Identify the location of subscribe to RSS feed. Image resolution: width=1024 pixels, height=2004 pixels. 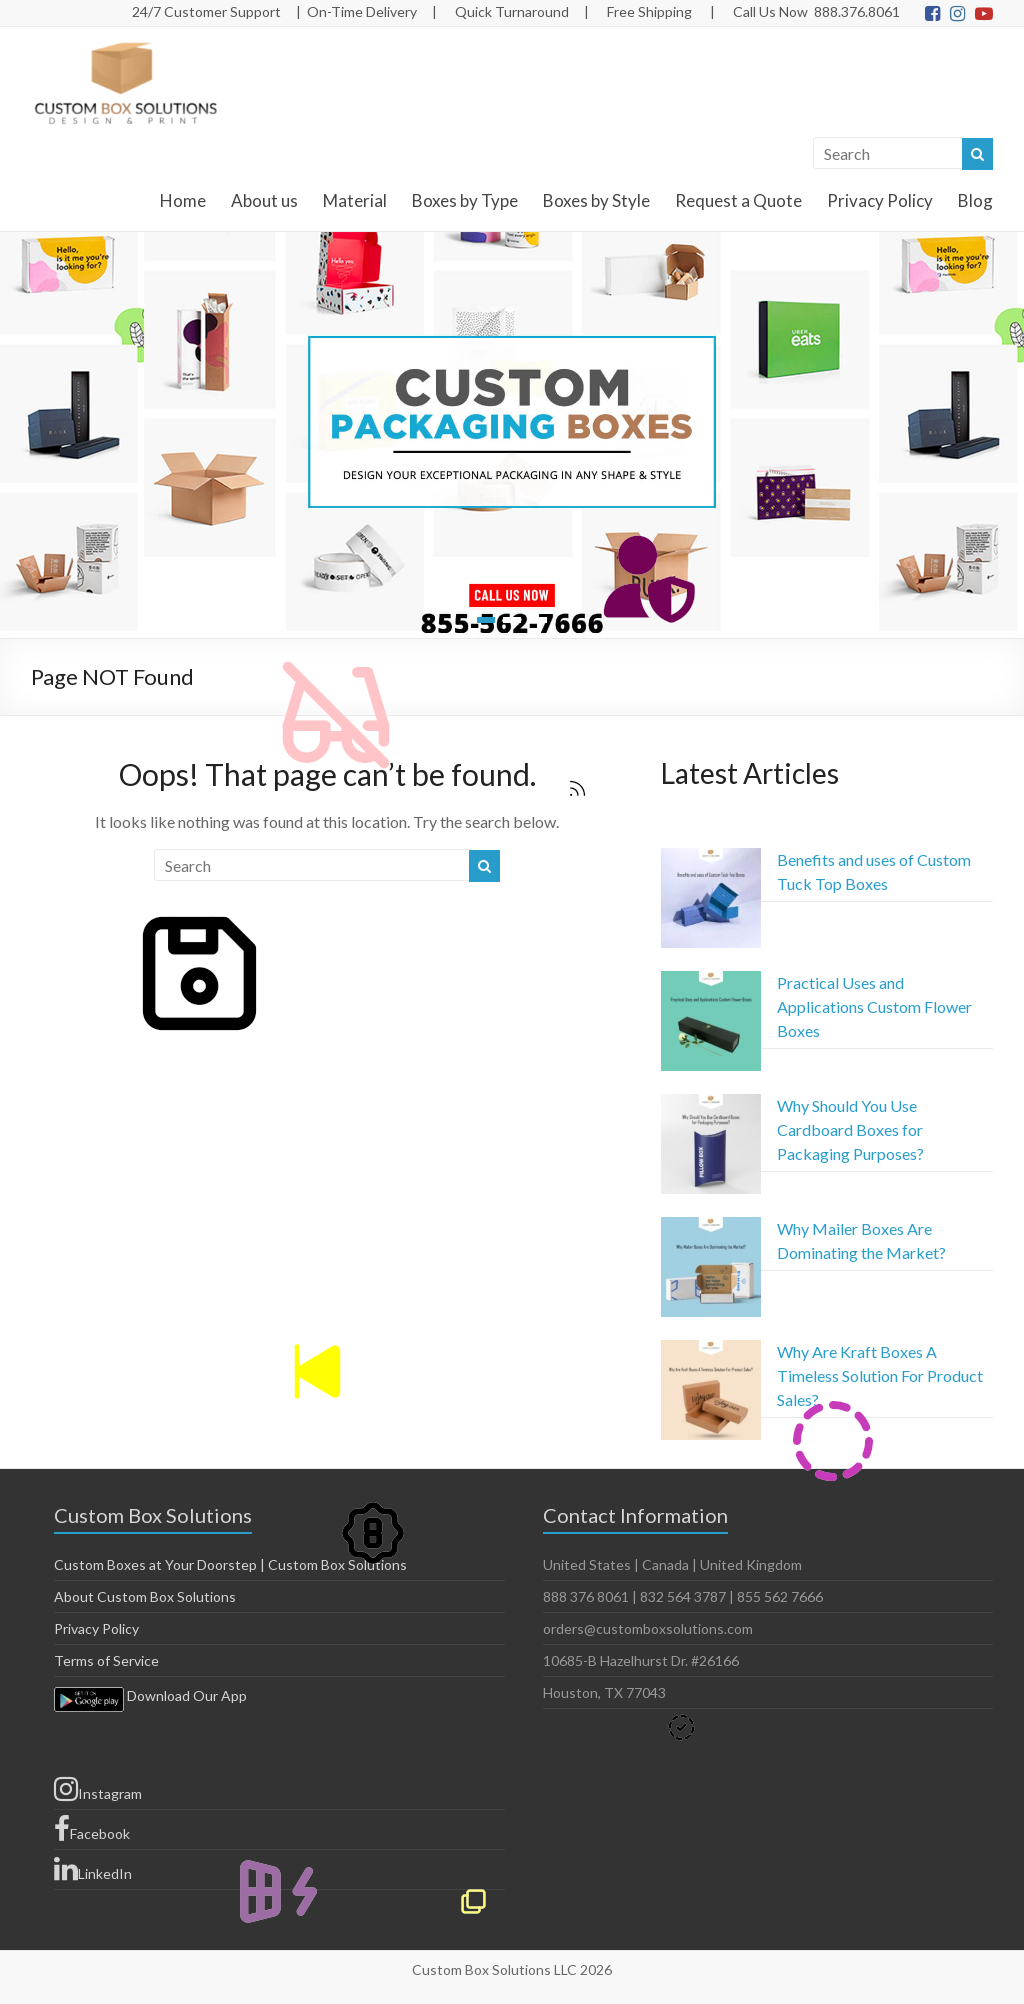
(576, 789).